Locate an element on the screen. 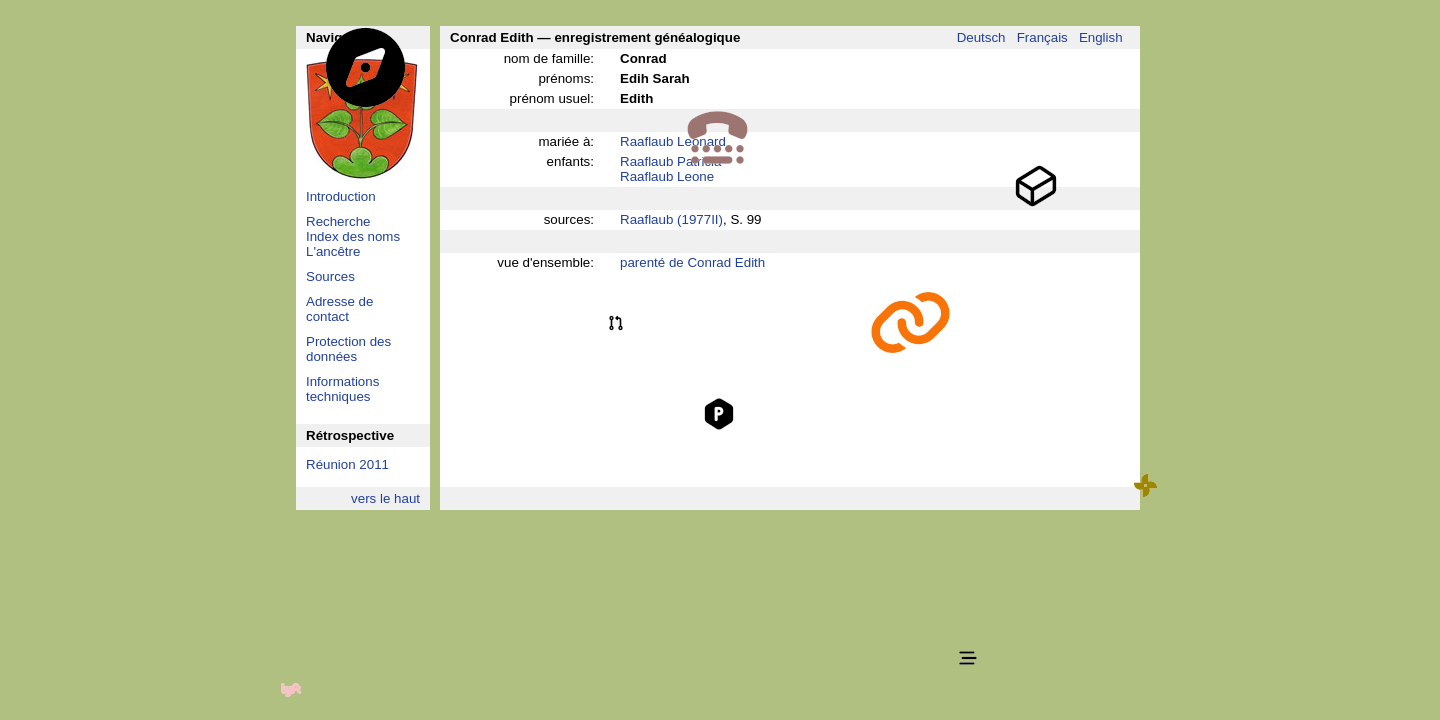  access TTY or text telephone services is located at coordinates (717, 137).